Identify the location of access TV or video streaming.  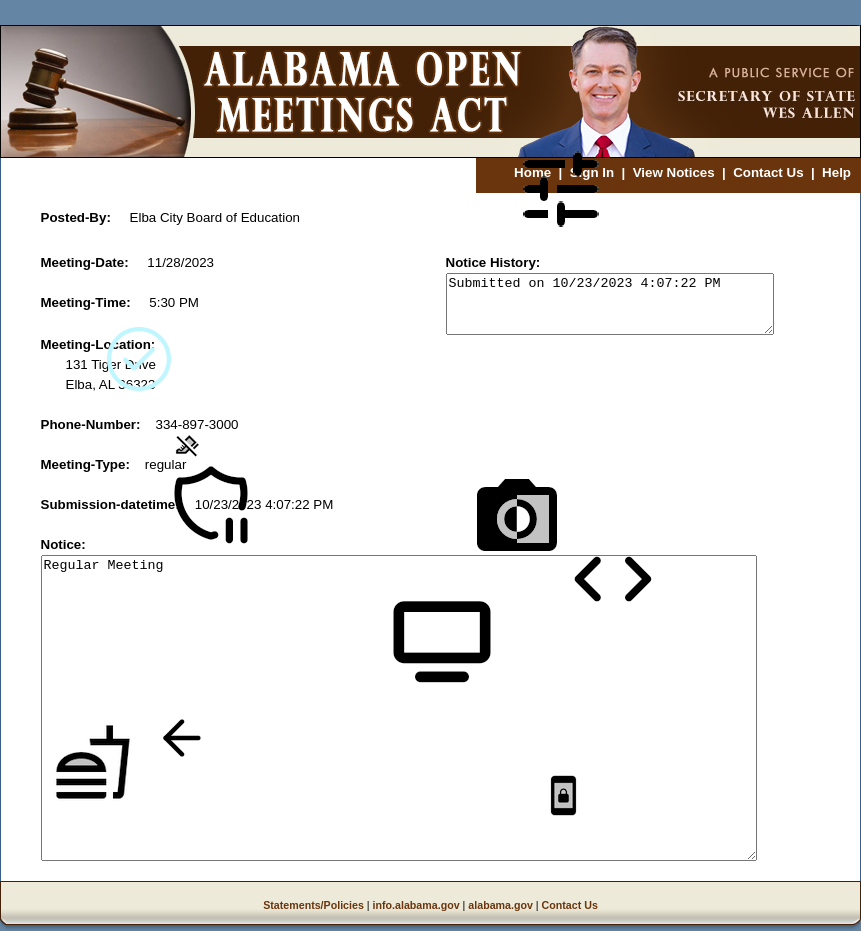
(442, 639).